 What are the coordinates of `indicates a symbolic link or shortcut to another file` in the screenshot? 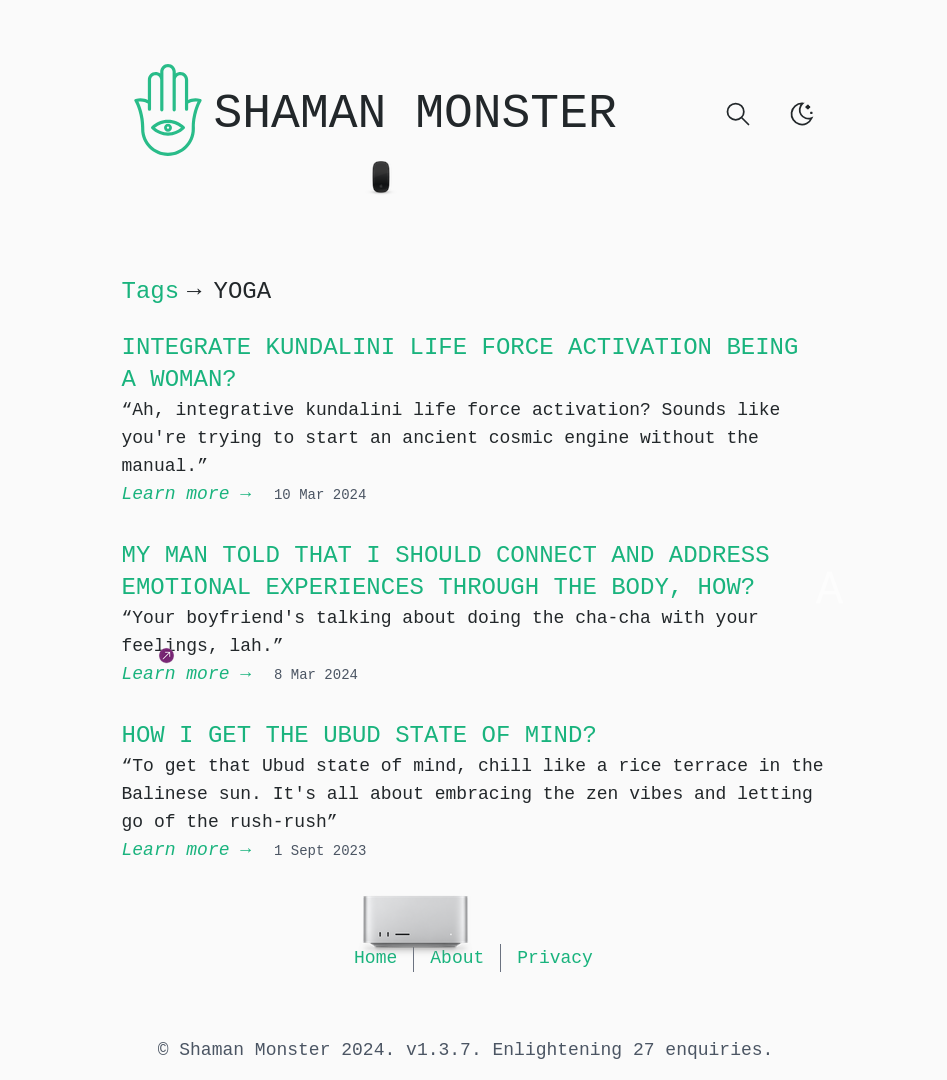 It's located at (166, 655).